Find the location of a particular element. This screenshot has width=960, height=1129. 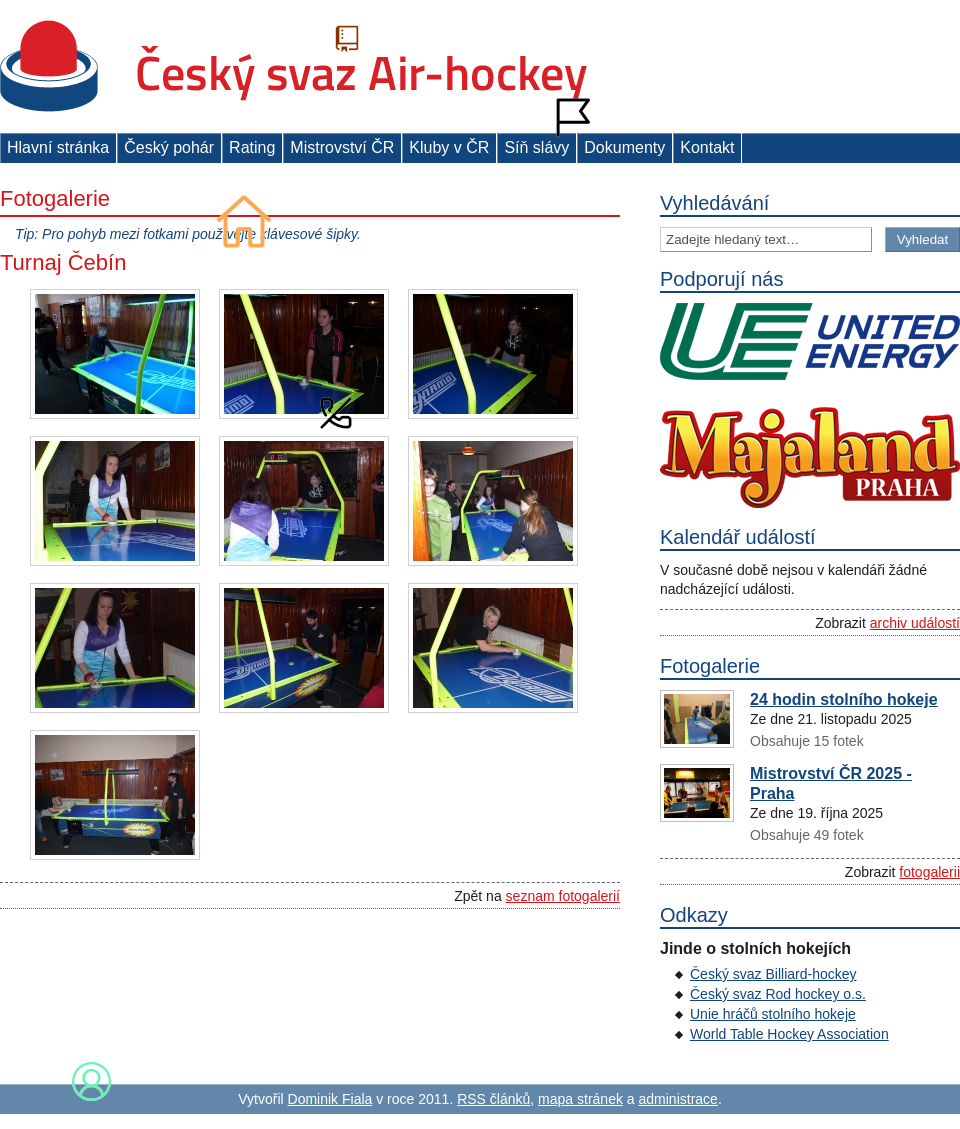

mute or disable phone calls is located at coordinates (336, 413).